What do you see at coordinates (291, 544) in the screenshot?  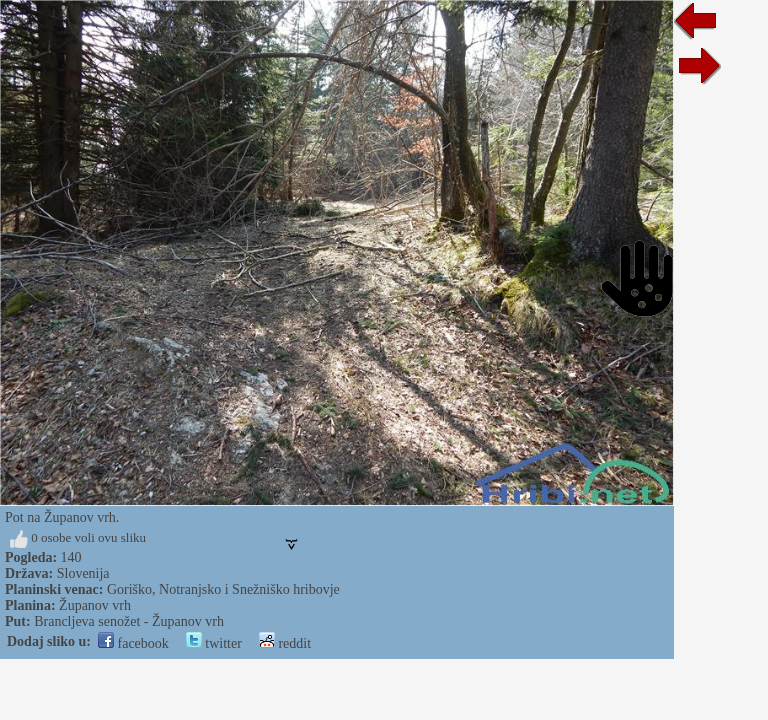 I see `vaadin framework logo` at bounding box center [291, 544].